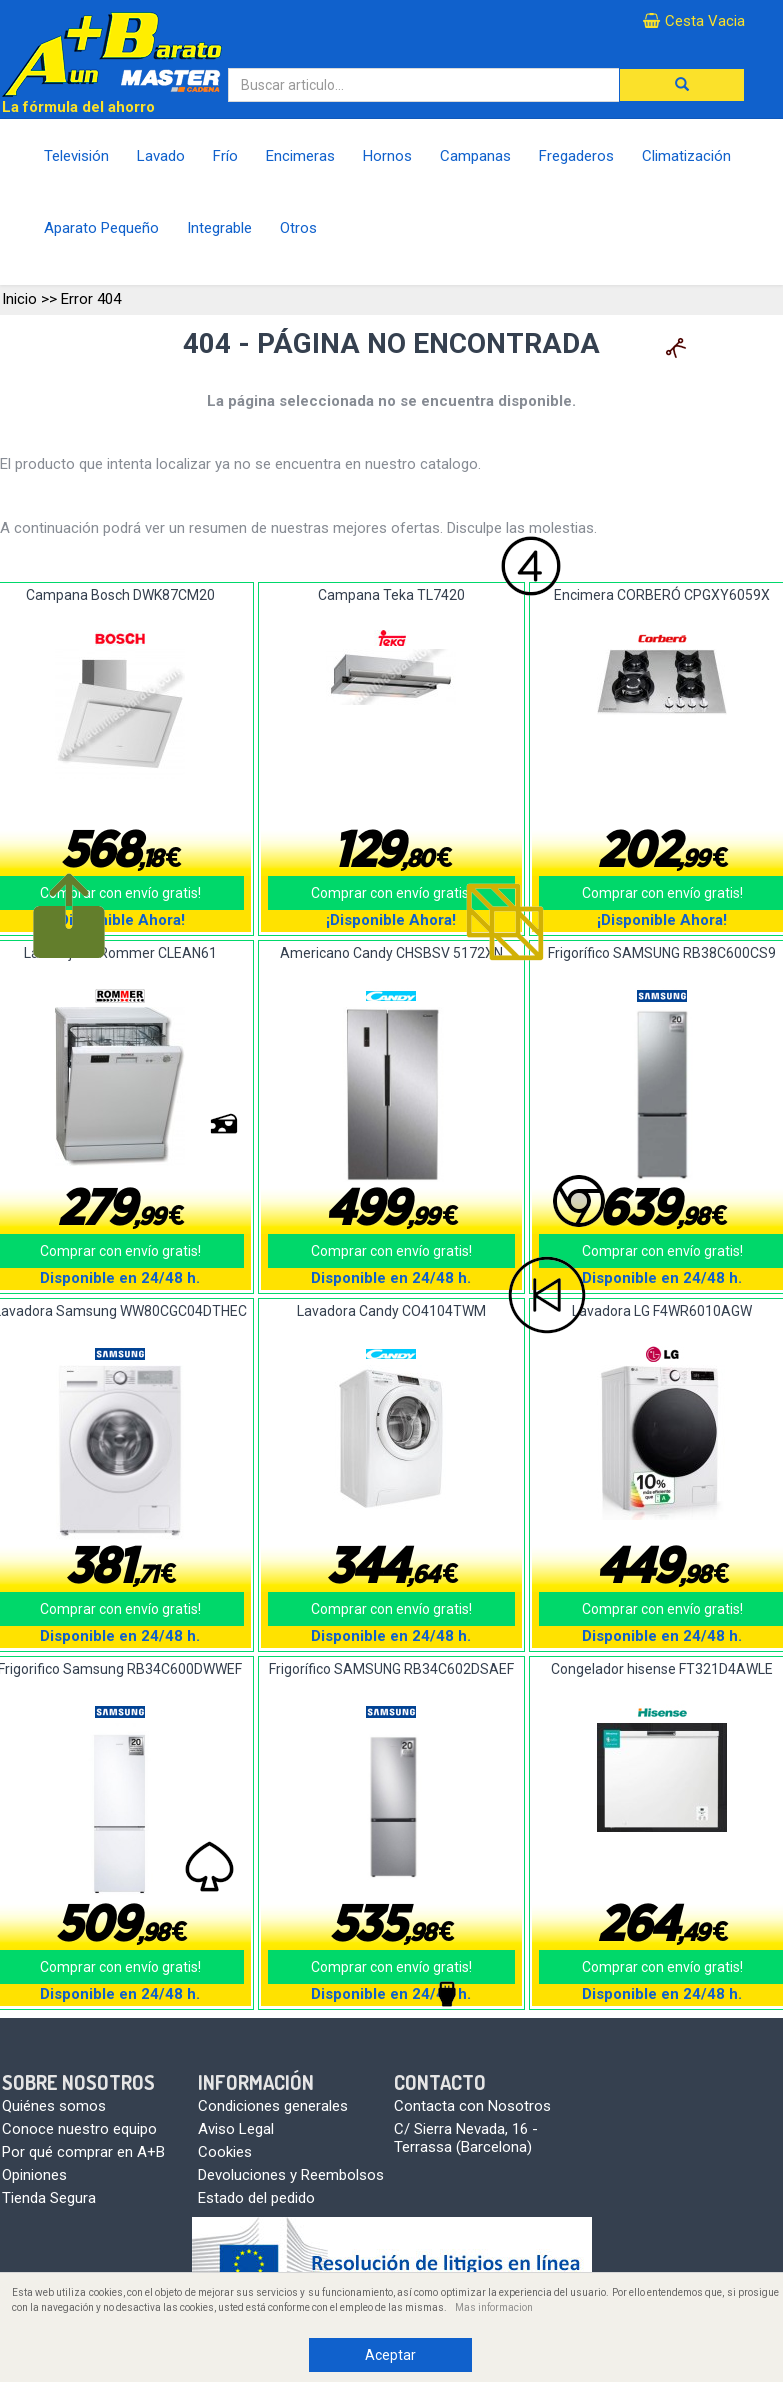 The height and width of the screenshot is (2382, 783). What do you see at coordinates (676, 348) in the screenshot?
I see `access tangent or derivative tools in a math application` at bounding box center [676, 348].